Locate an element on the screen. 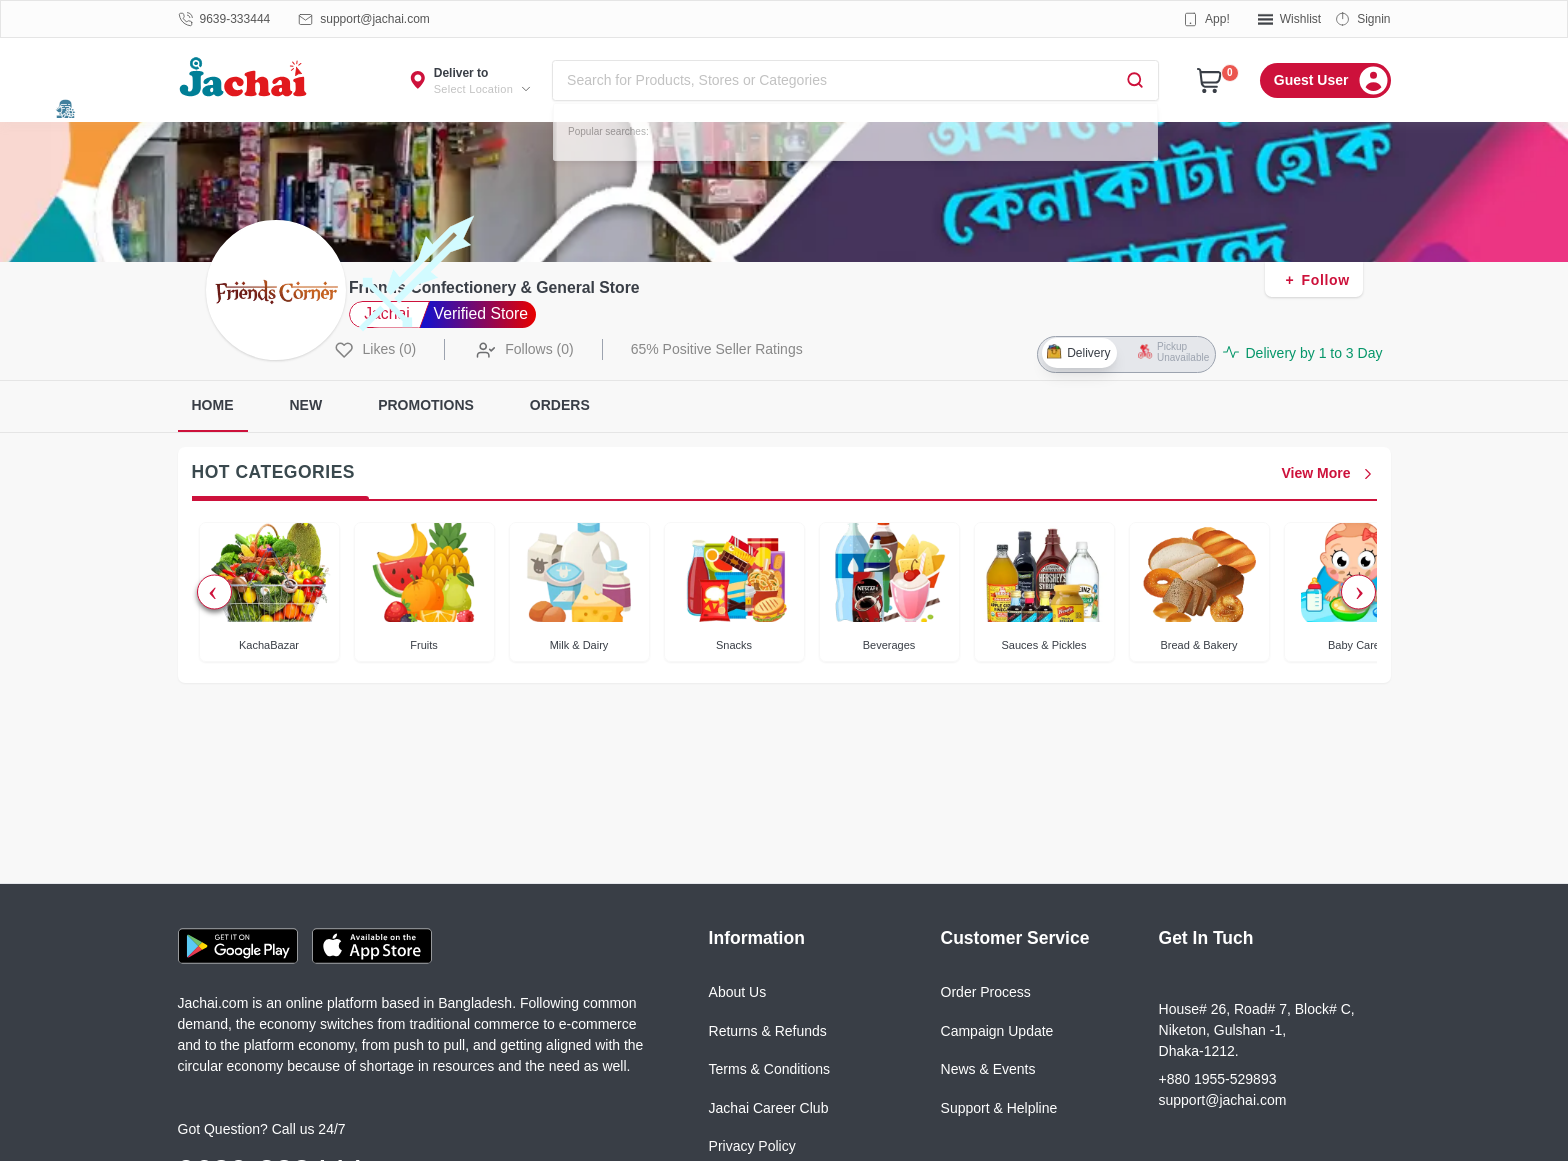 The height and width of the screenshot is (1161, 1568). equip a broken or shattered weapon is located at coordinates (415, 275).